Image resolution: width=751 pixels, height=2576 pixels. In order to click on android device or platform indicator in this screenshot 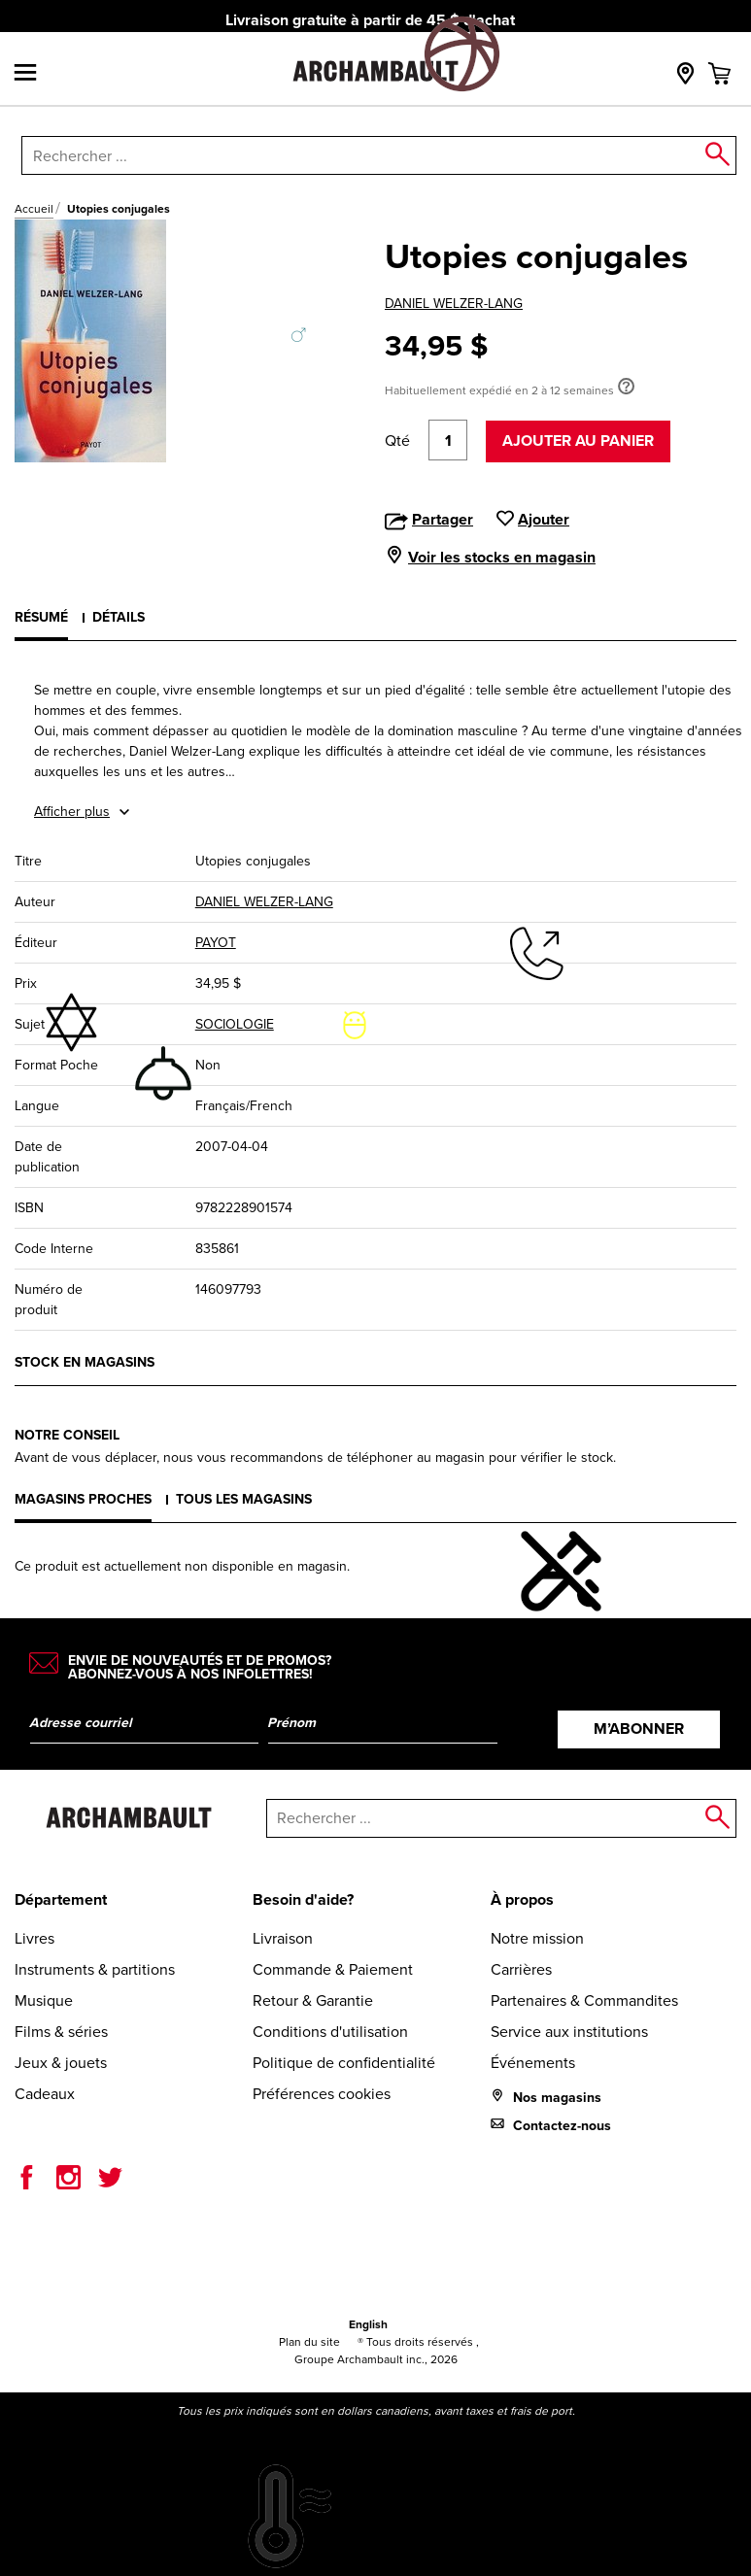, I will do `click(355, 1025)`.